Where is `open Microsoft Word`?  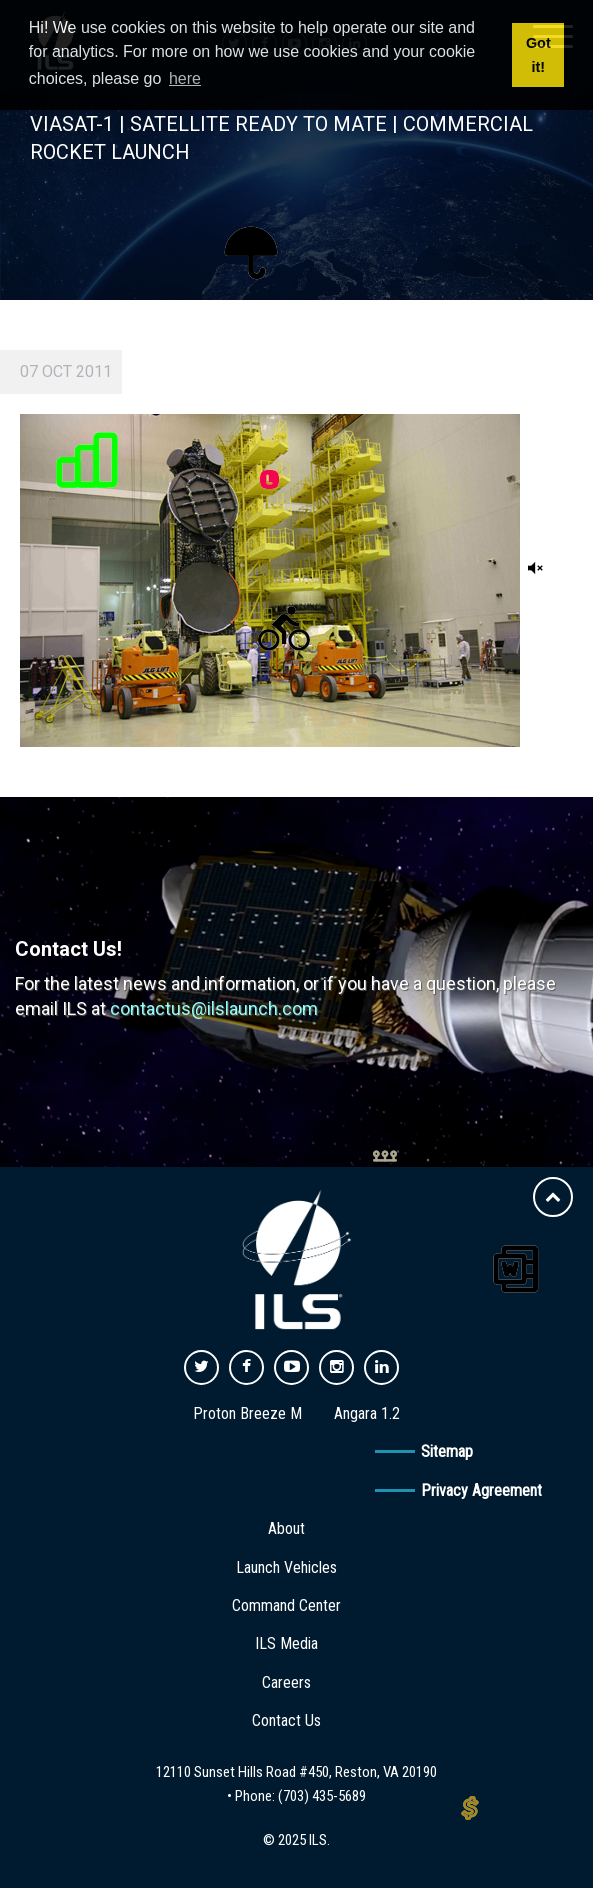 open Microsoft Word is located at coordinates (518, 1269).